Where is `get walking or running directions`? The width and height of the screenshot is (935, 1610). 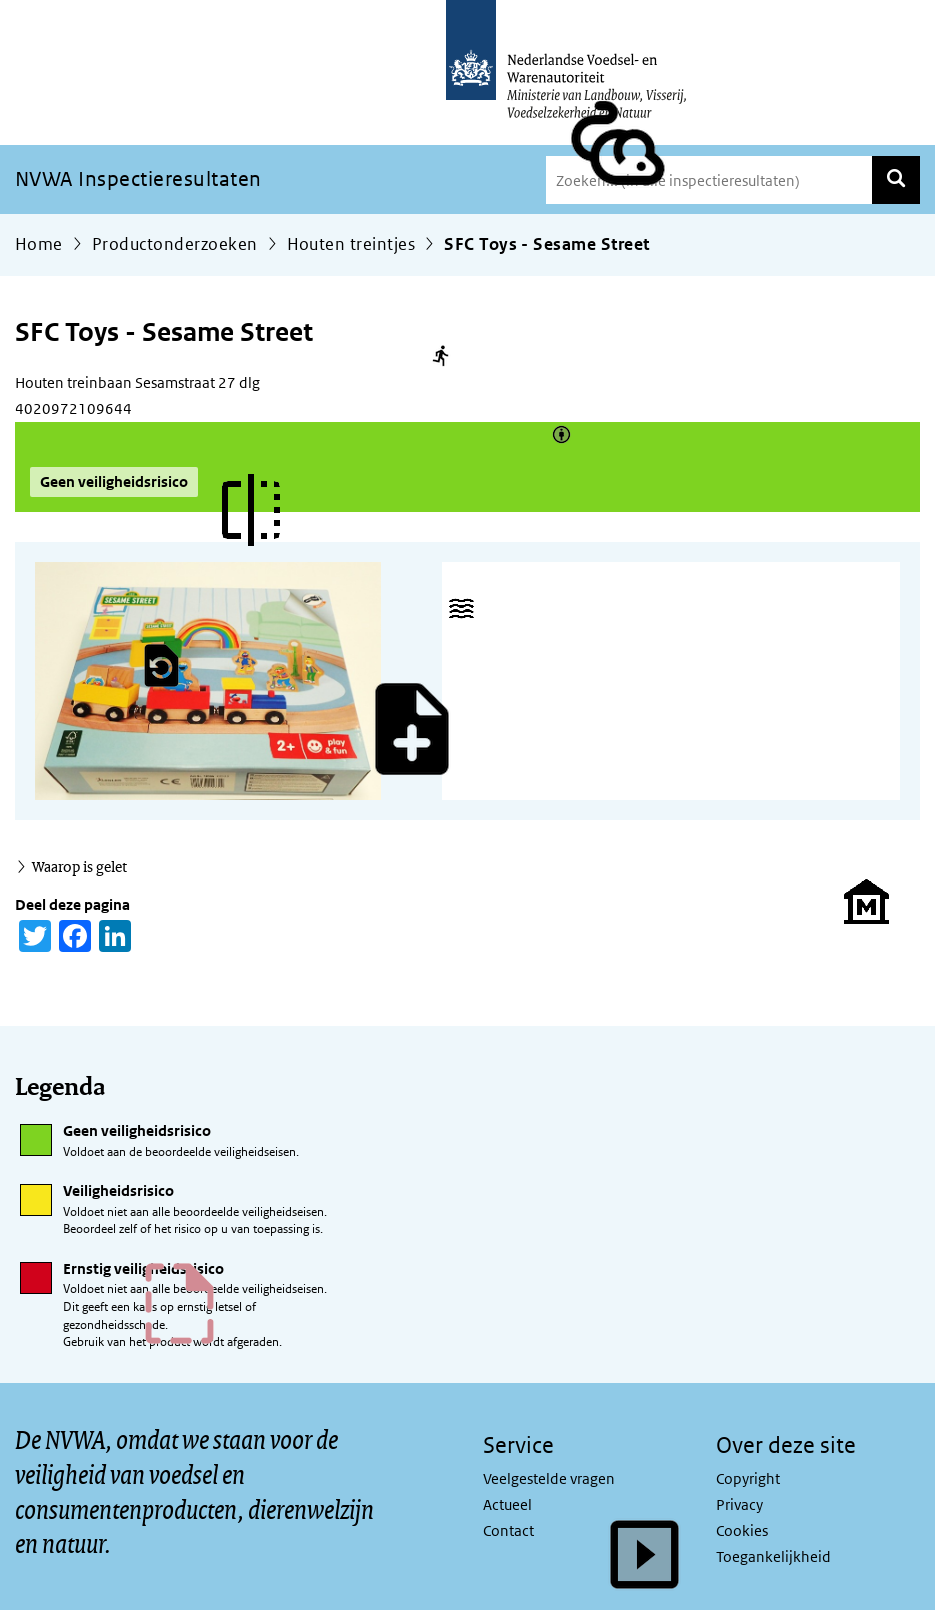
get walking or running directions is located at coordinates (441, 355).